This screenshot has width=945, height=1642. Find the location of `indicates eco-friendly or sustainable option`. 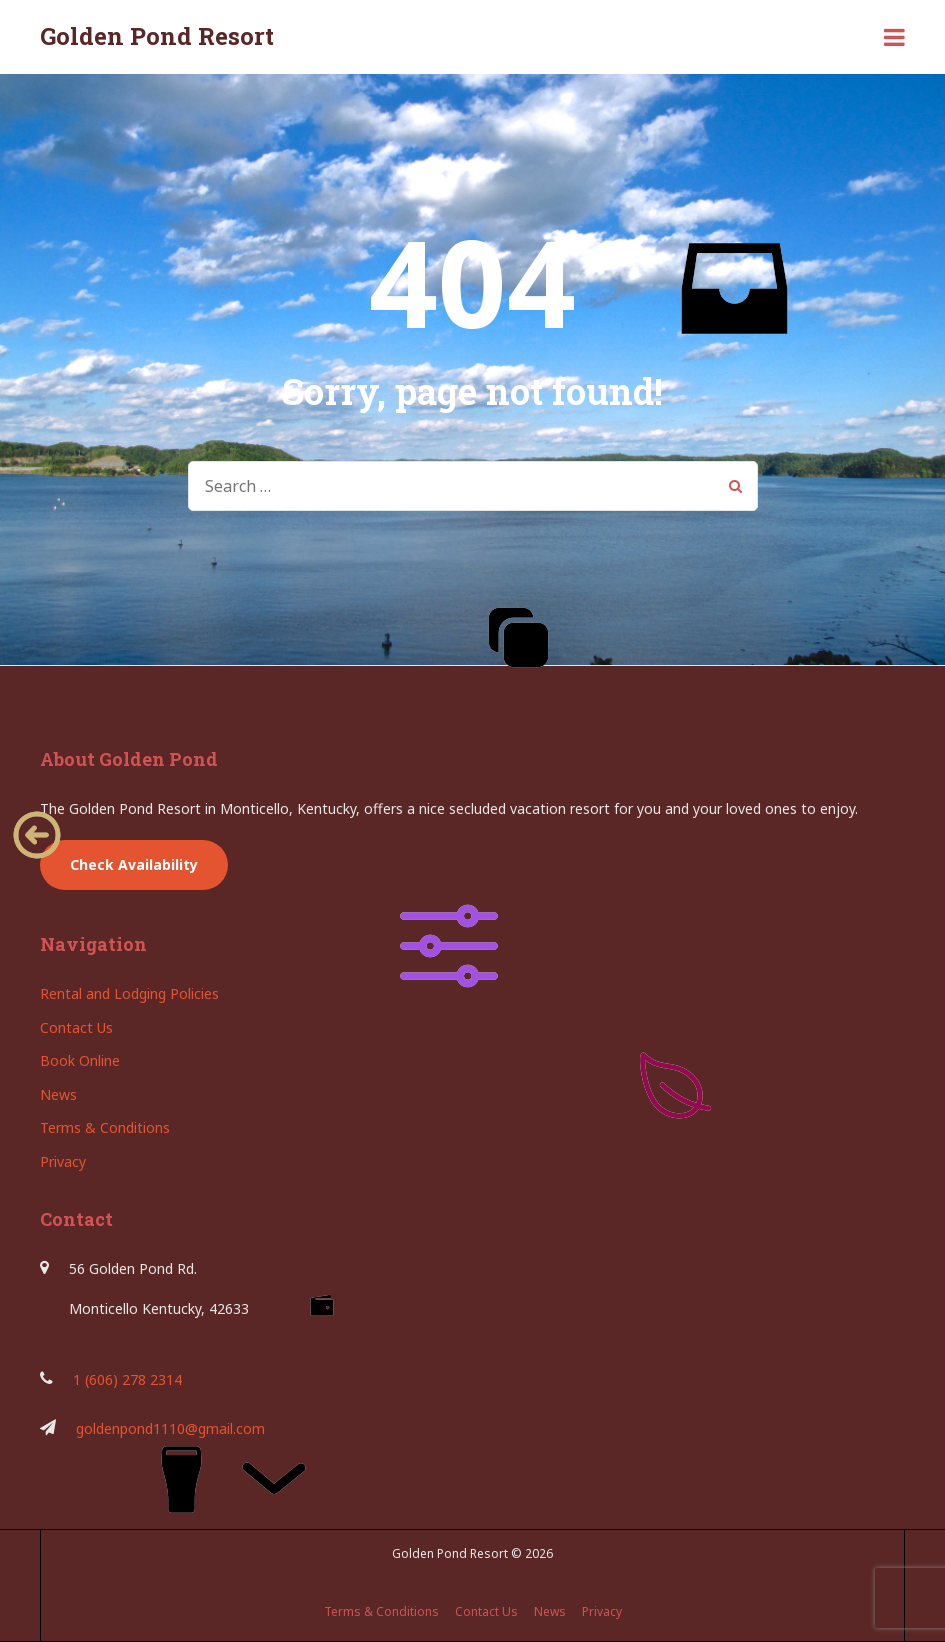

indicates eco-friendly or sustainable option is located at coordinates (675, 1085).